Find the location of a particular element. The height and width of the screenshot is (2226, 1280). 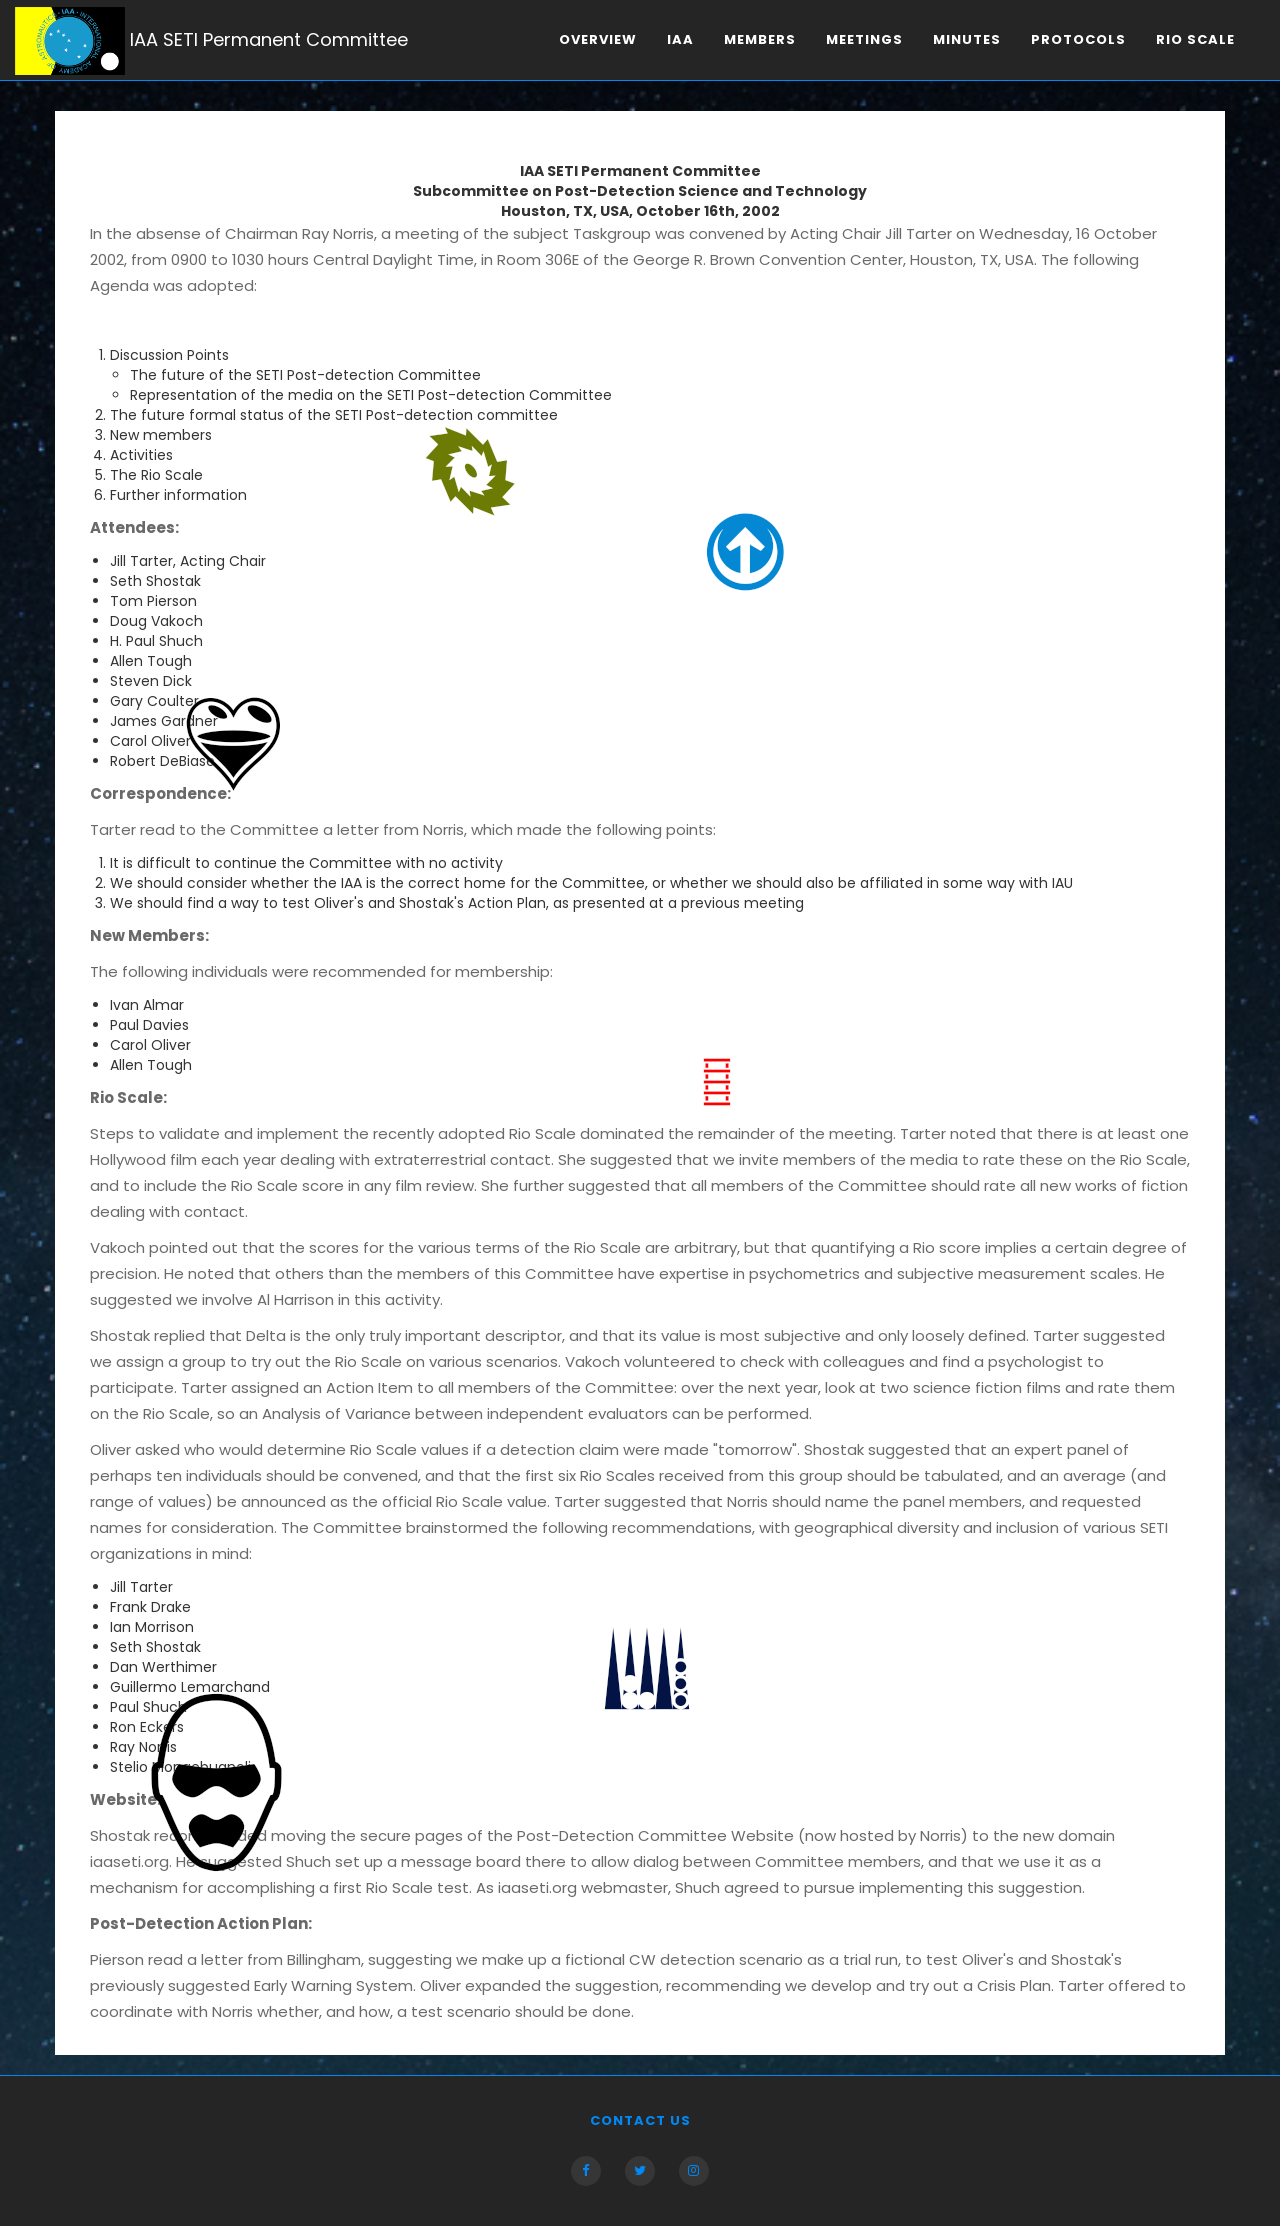

access ladder or climbing tools in game is located at coordinates (717, 1082).